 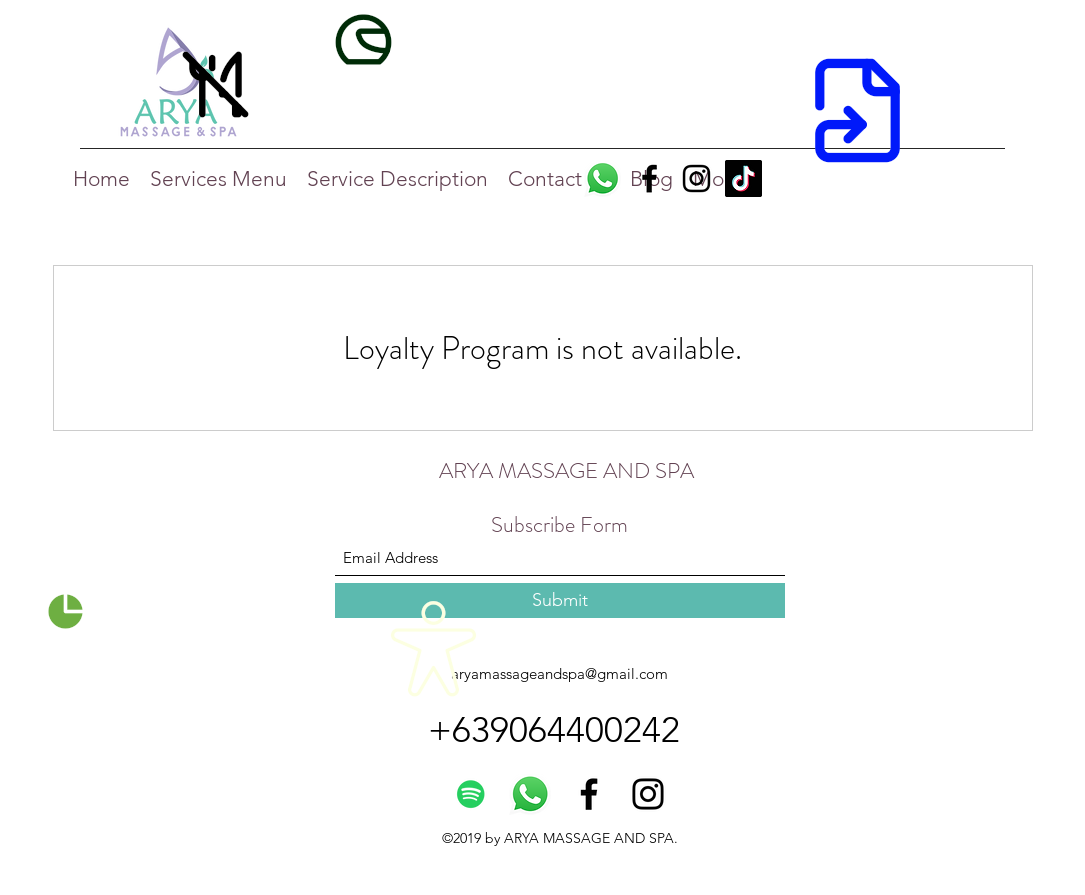 What do you see at coordinates (215, 84) in the screenshot?
I see `kitchen tools unavailable or disabled` at bounding box center [215, 84].